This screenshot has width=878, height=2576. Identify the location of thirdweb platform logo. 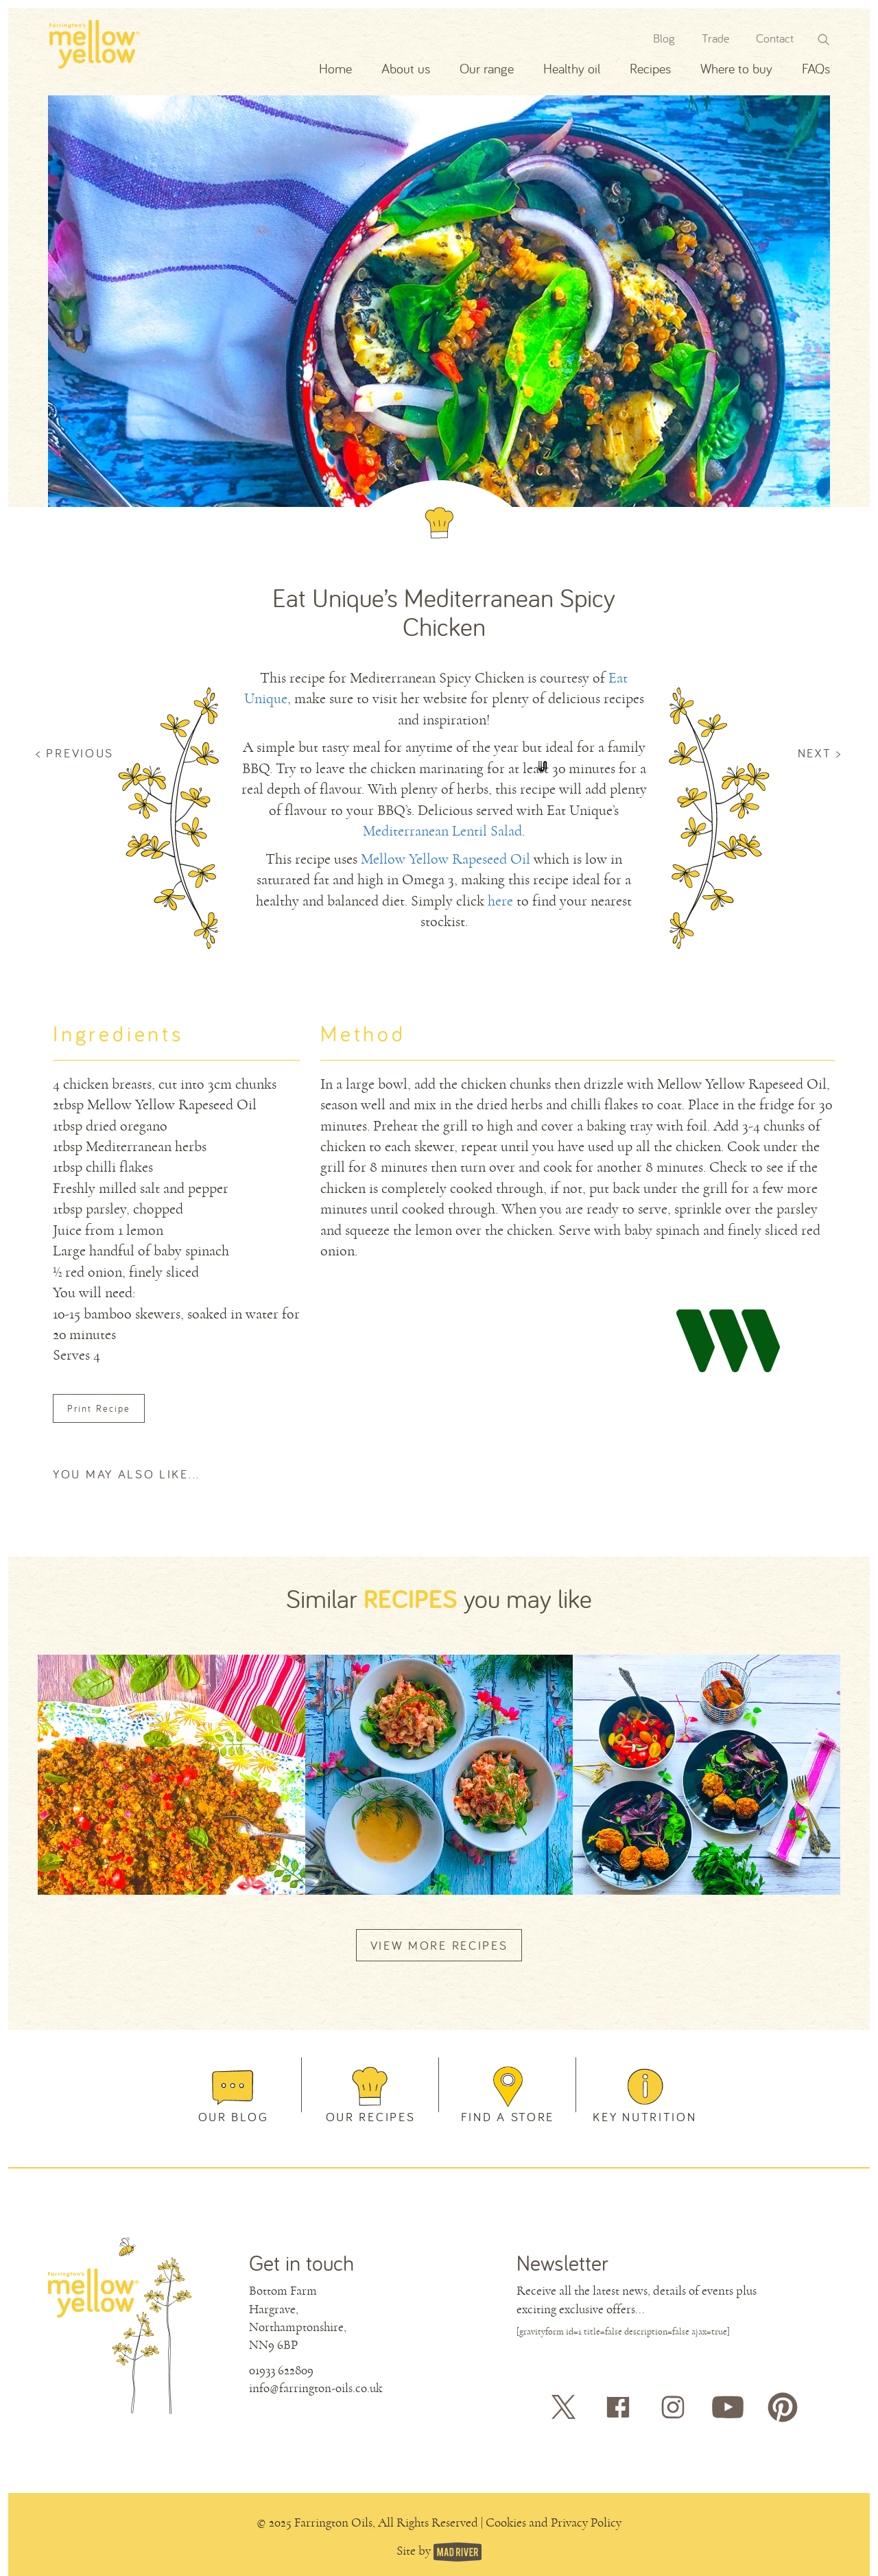
(728, 1340).